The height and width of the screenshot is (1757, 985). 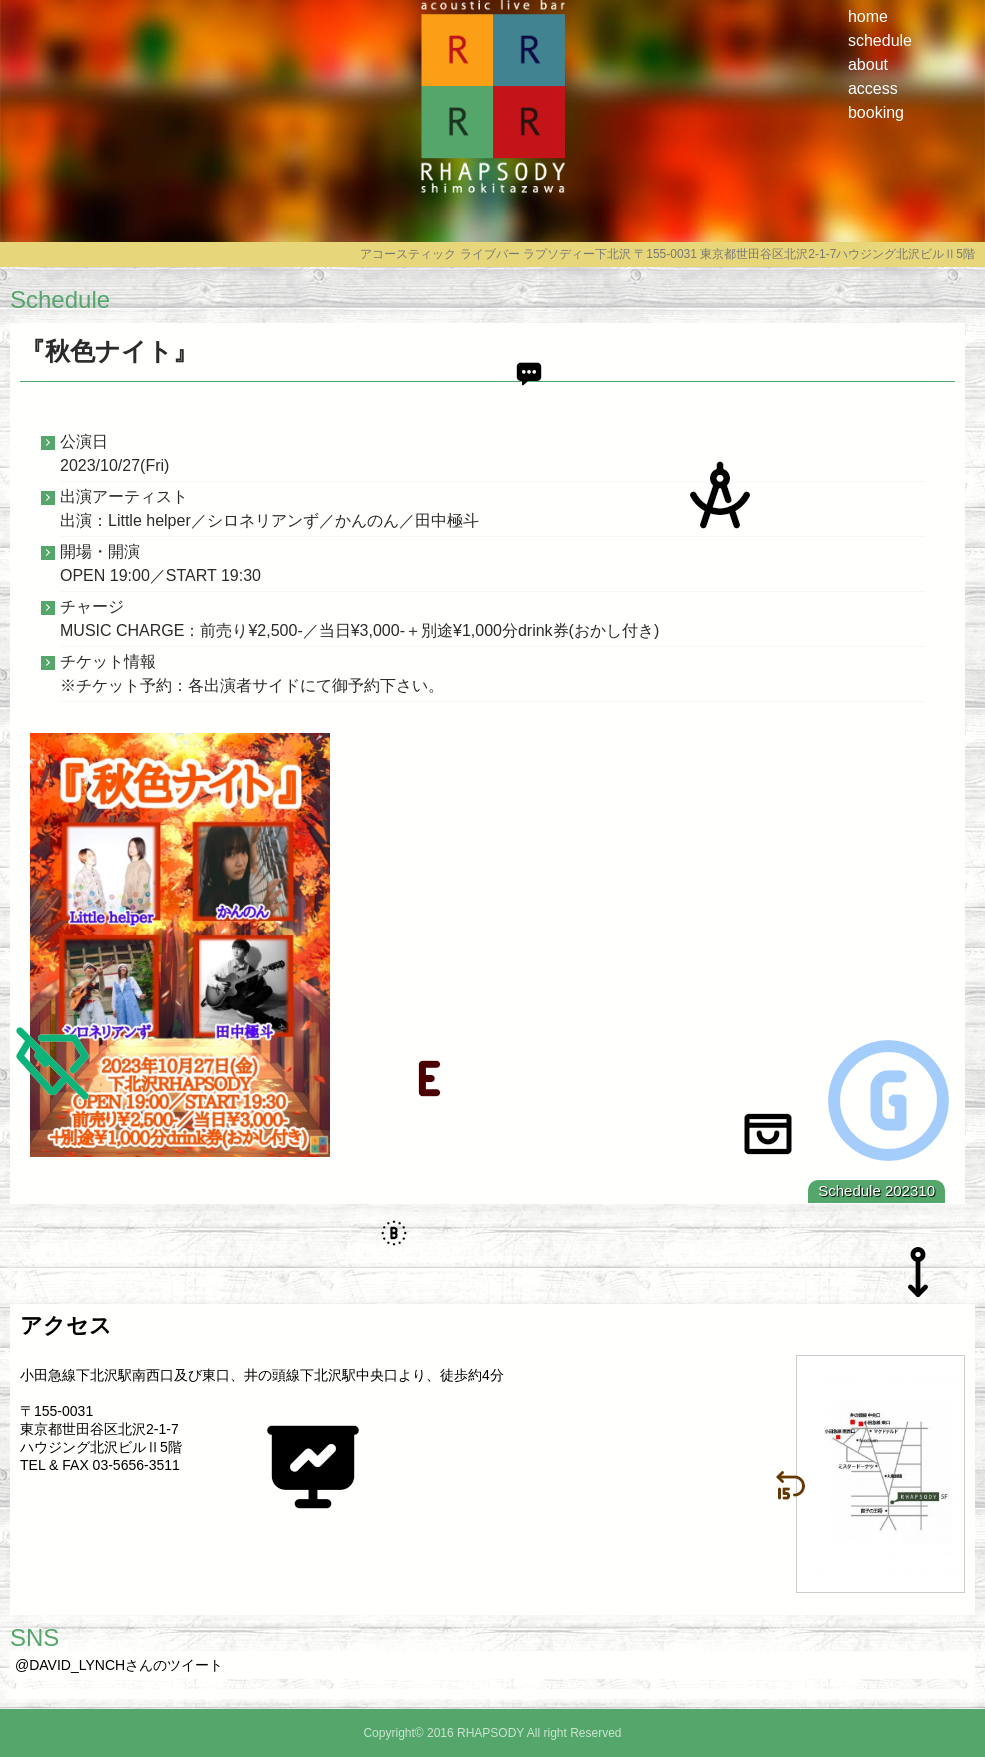 What do you see at coordinates (790, 1486) in the screenshot?
I see `skip back 15 seconds in media playback` at bounding box center [790, 1486].